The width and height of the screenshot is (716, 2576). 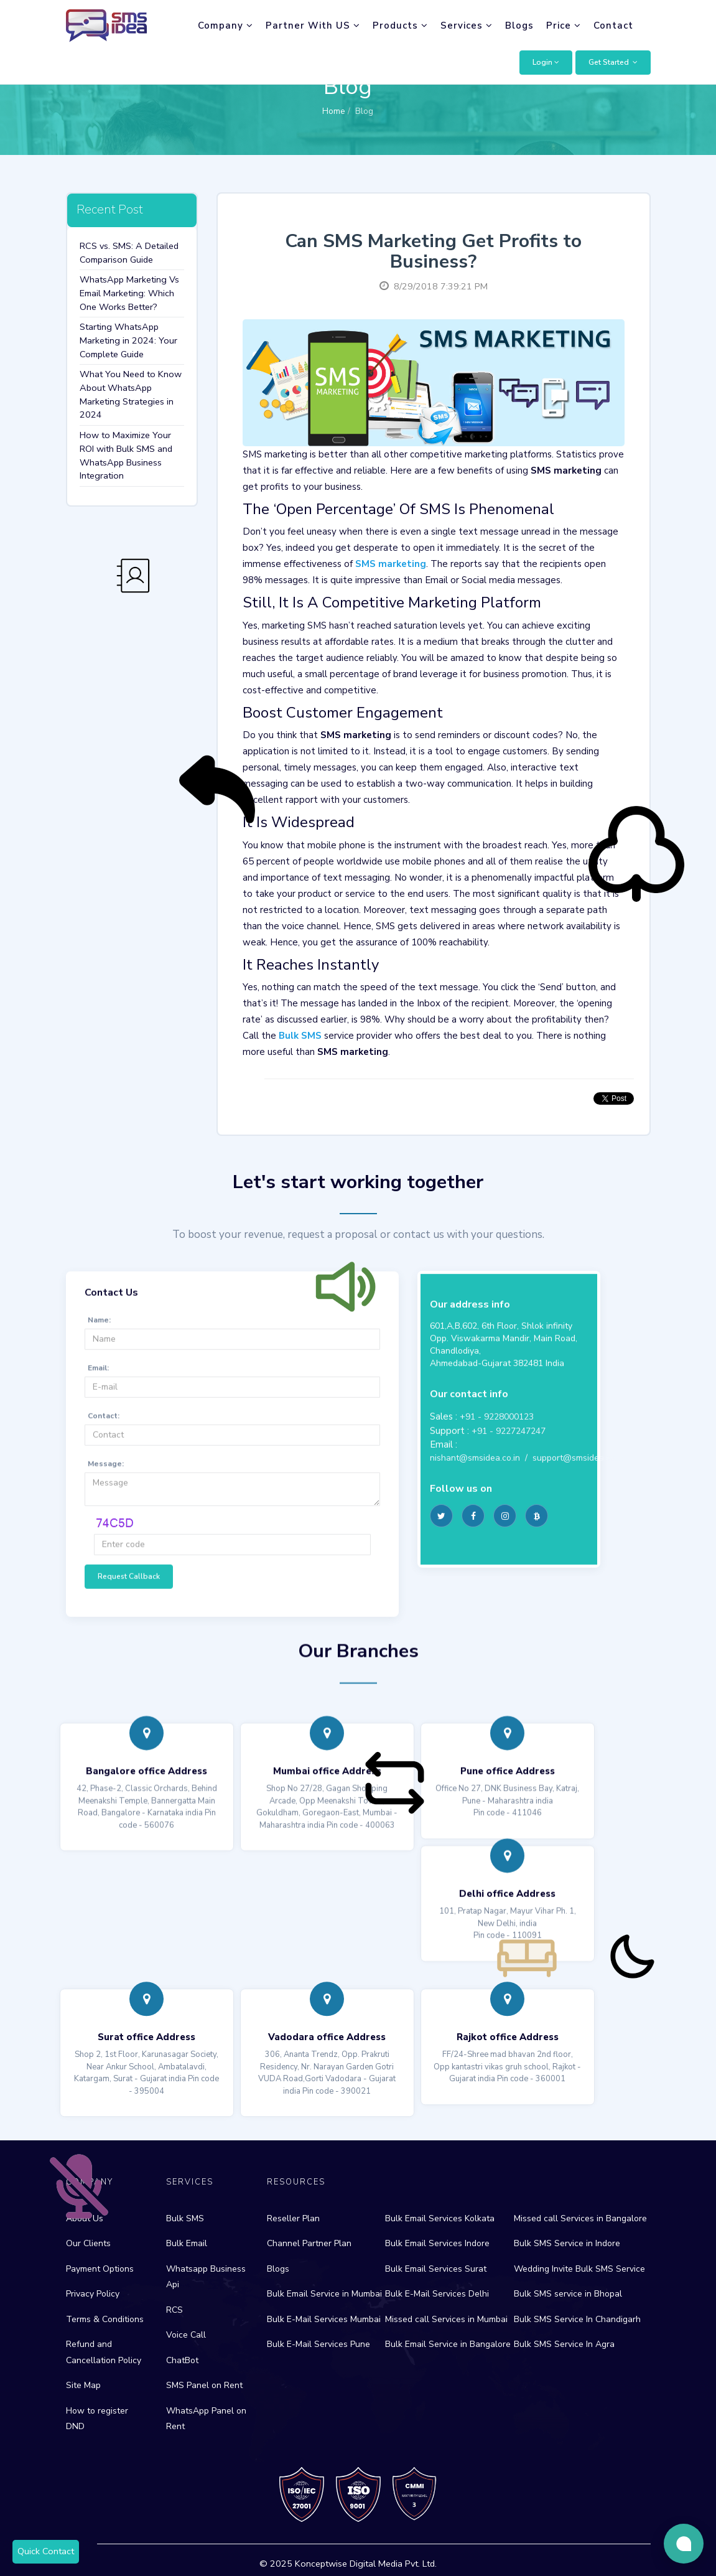 What do you see at coordinates (636, 854) in the screenshot?
I see `playing card suit symbol for clubs` at bounding box center [636, 854].